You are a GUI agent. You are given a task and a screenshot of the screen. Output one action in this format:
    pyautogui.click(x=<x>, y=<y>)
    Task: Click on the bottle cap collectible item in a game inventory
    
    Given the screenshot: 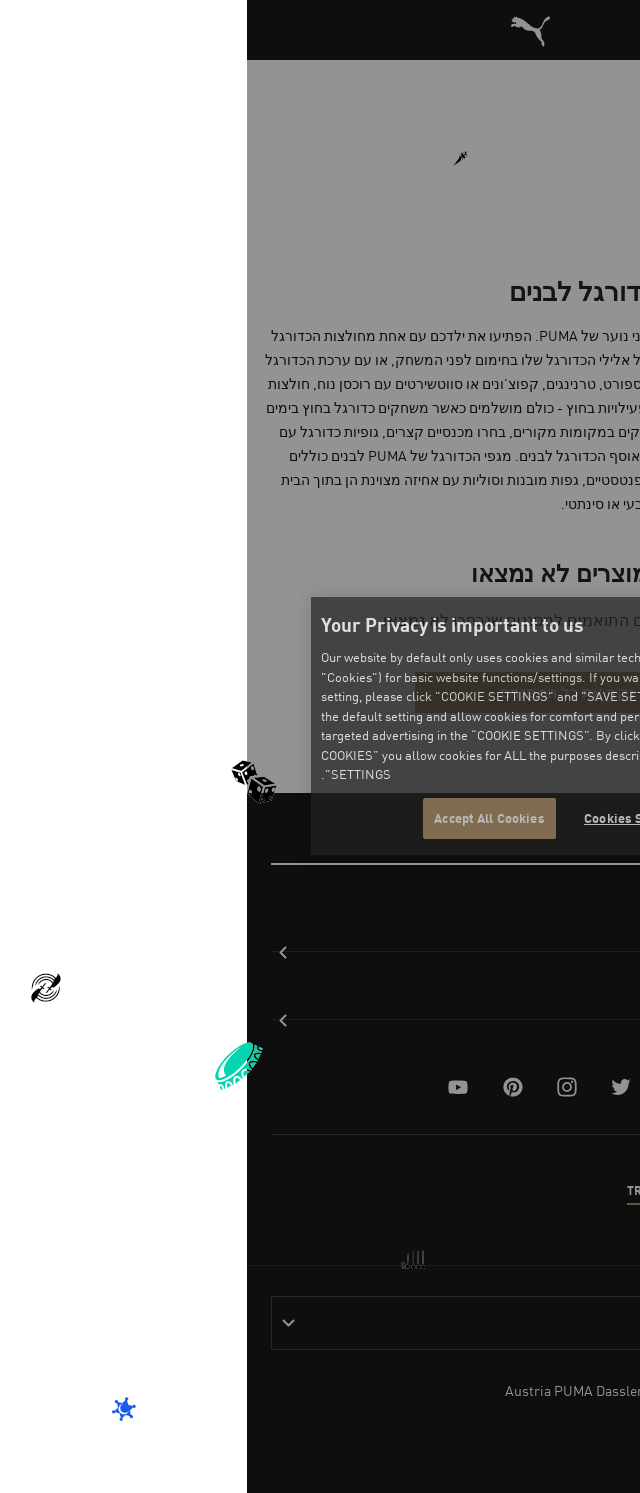 What is the action you would take?
    pyautogui.click(x=239, y=1066)
    